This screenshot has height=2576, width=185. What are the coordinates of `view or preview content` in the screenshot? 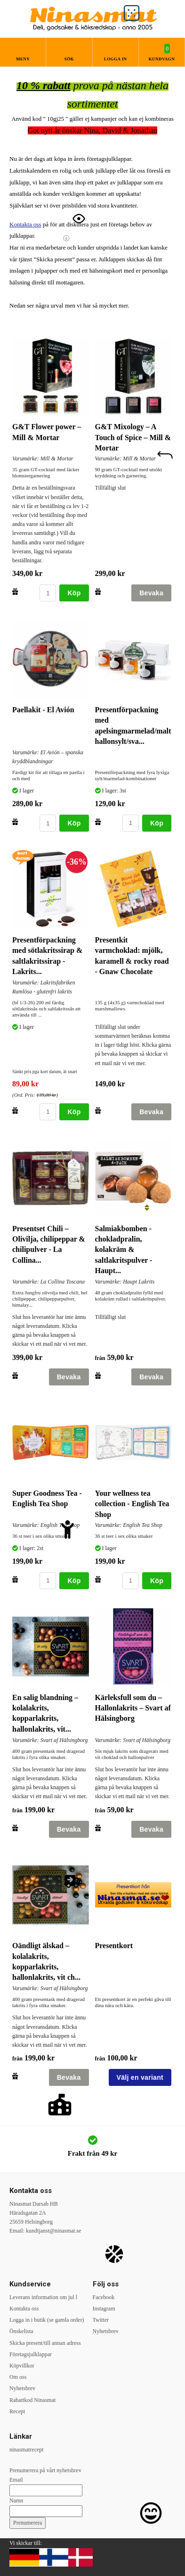 It's located at (79, 218).